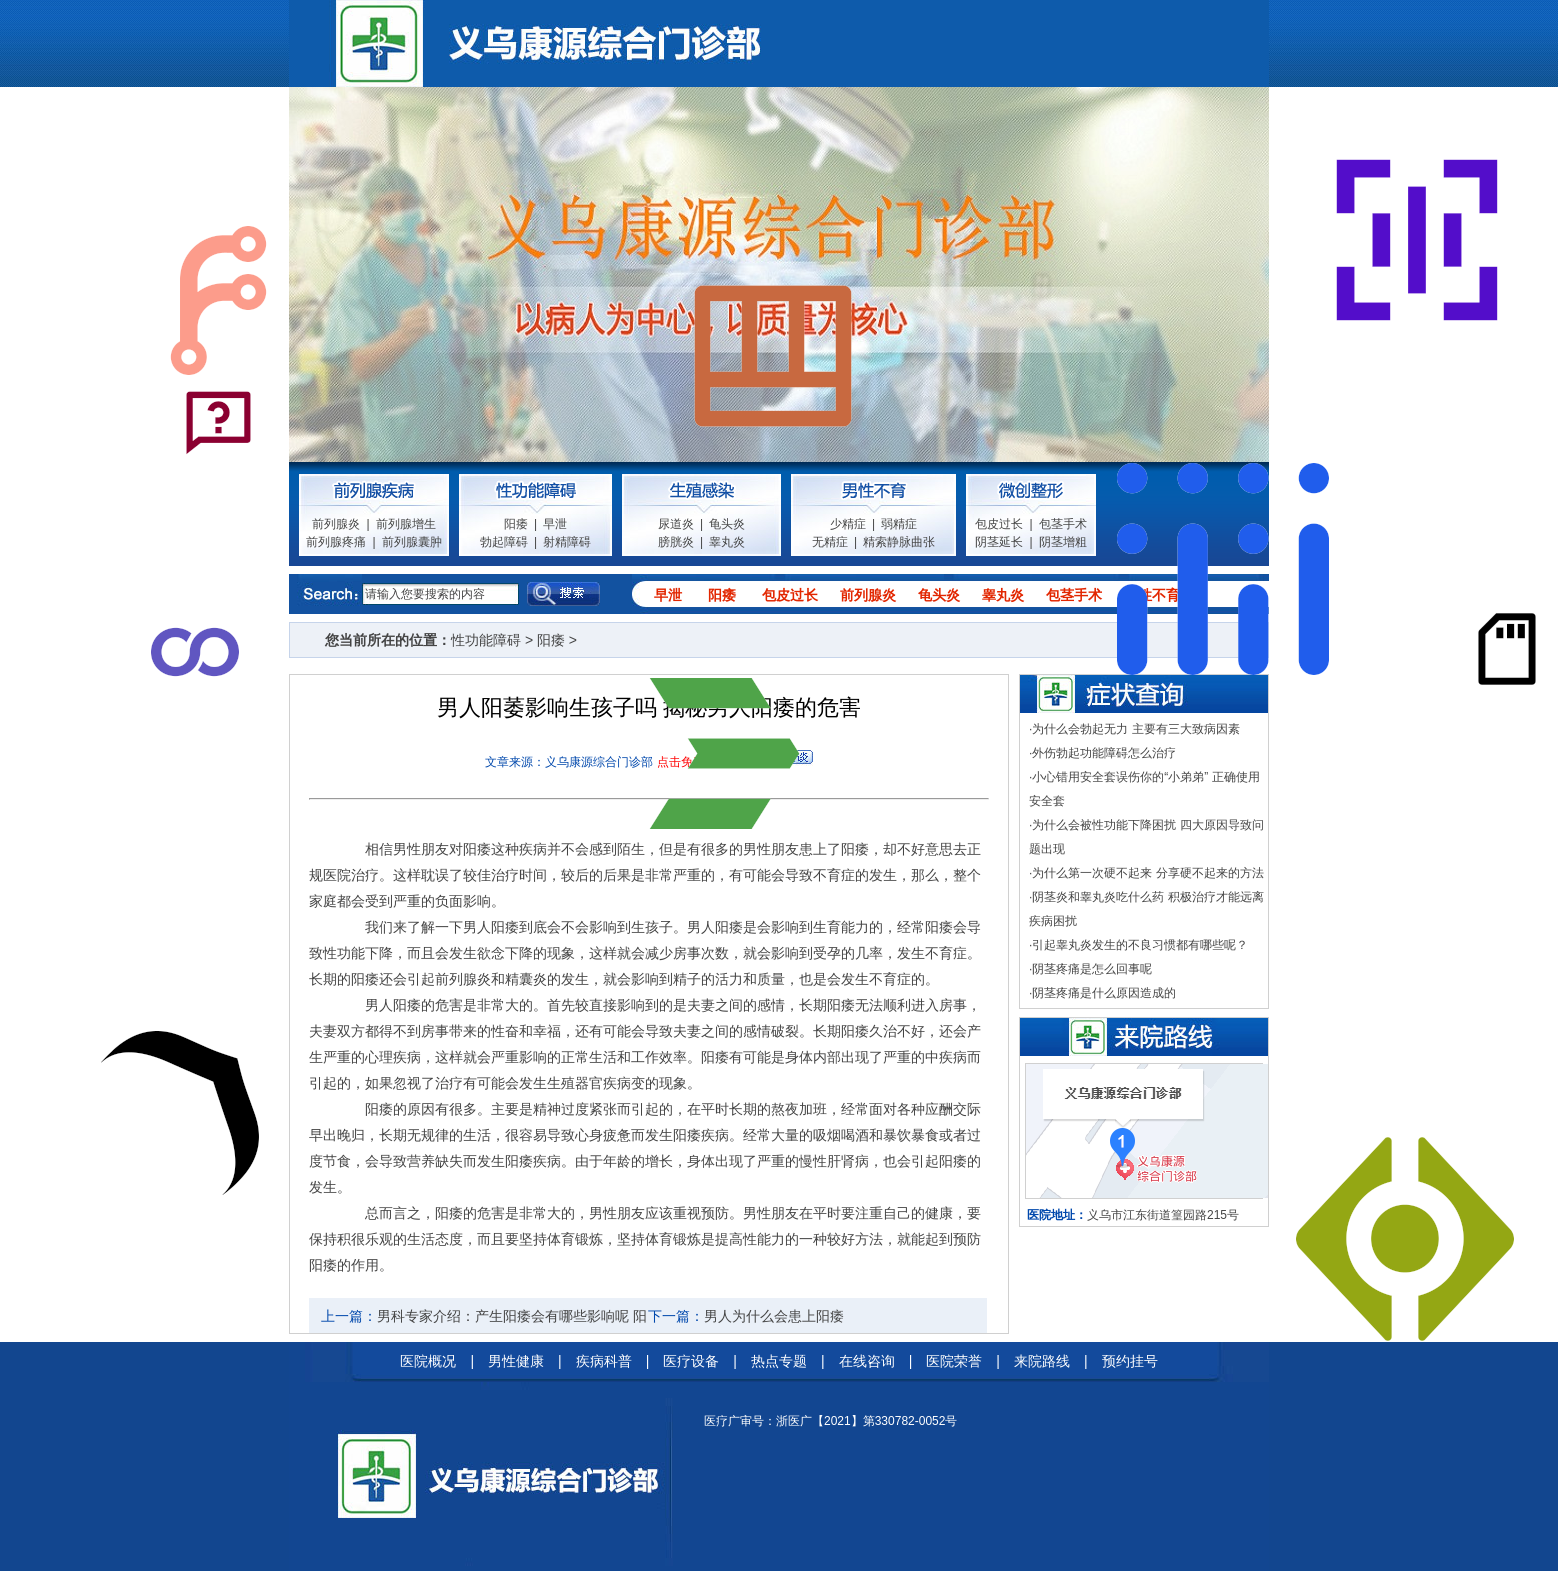  I want to click on activate voice recognition or speech input, so click(1417, 240).